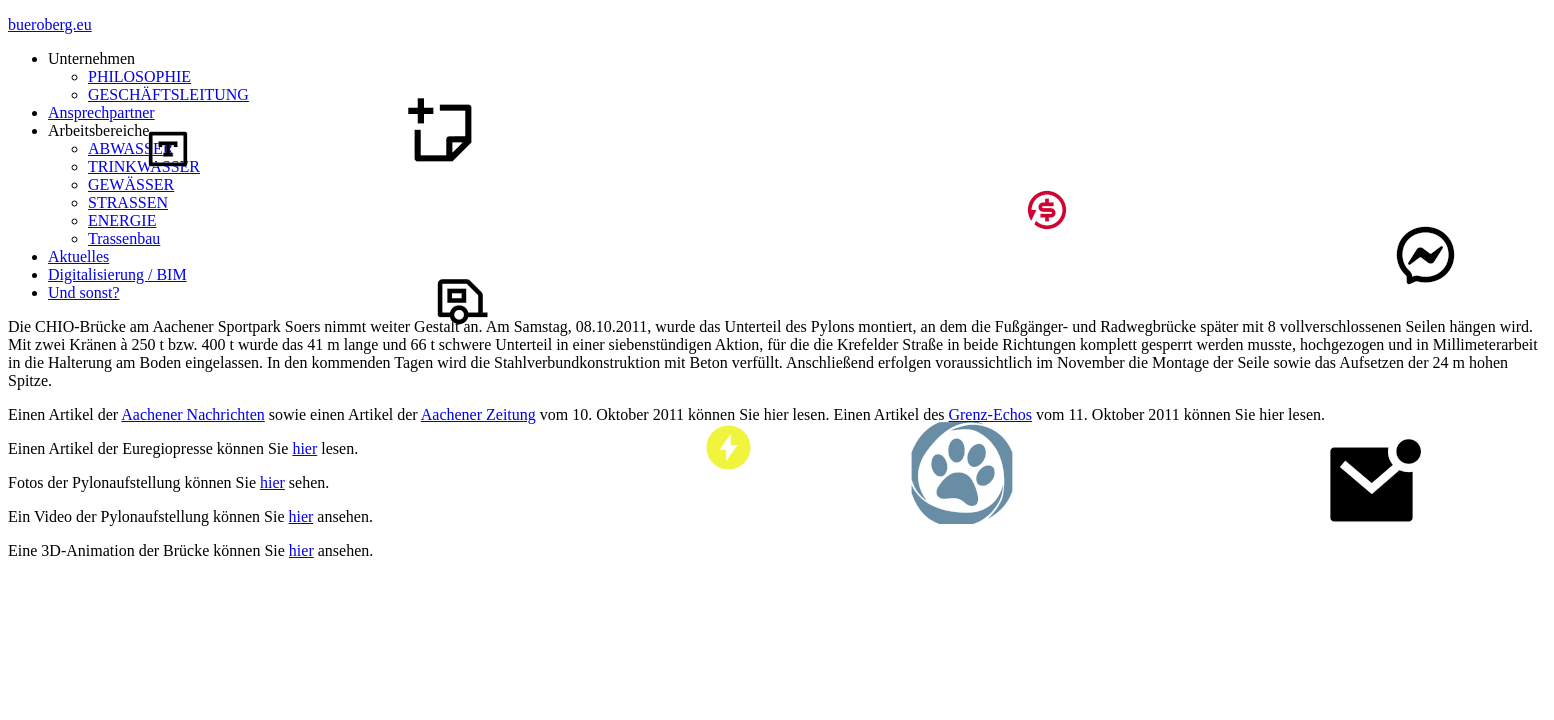 The height and width of the screenshot is (720, 1554). What do you see at coordinates (728, 447) in the screenshot?
I see `play media from disc drive` at bounding box center [728, 447].